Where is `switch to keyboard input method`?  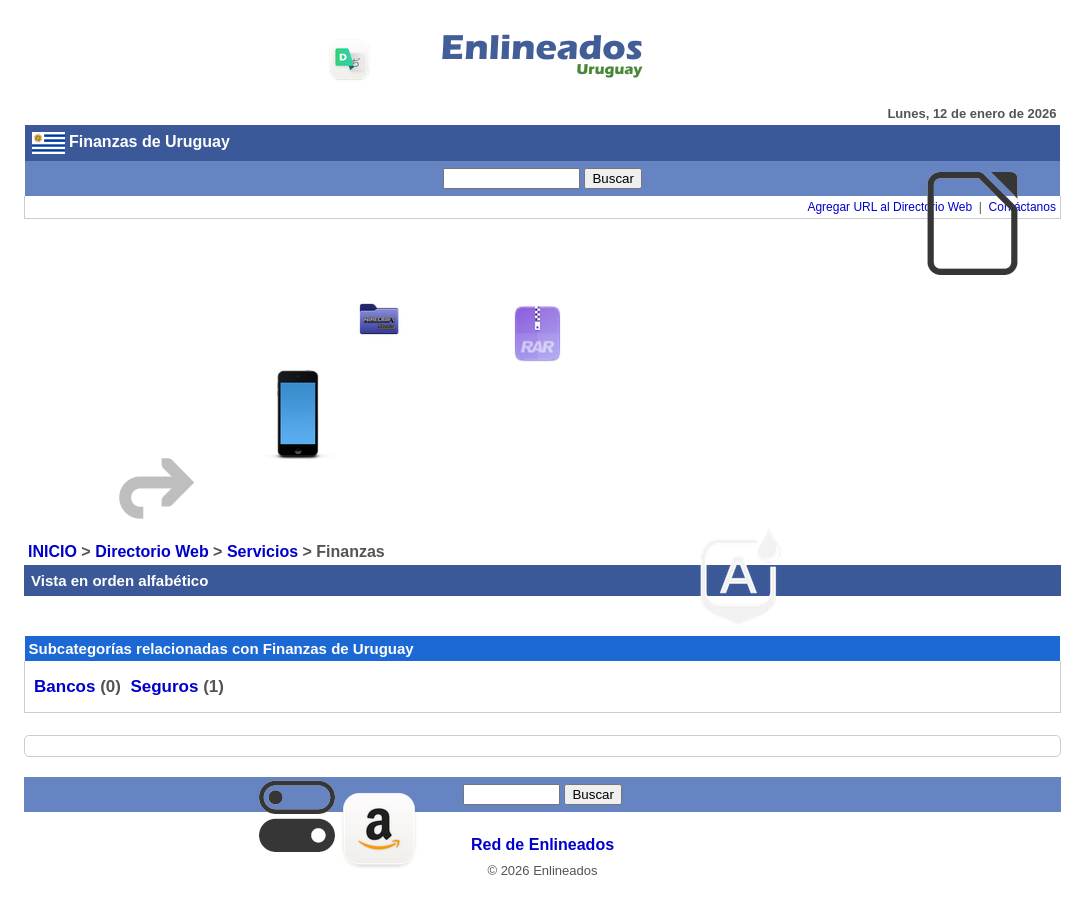 switch to keyboard input method is located at coordinates (741, 576).